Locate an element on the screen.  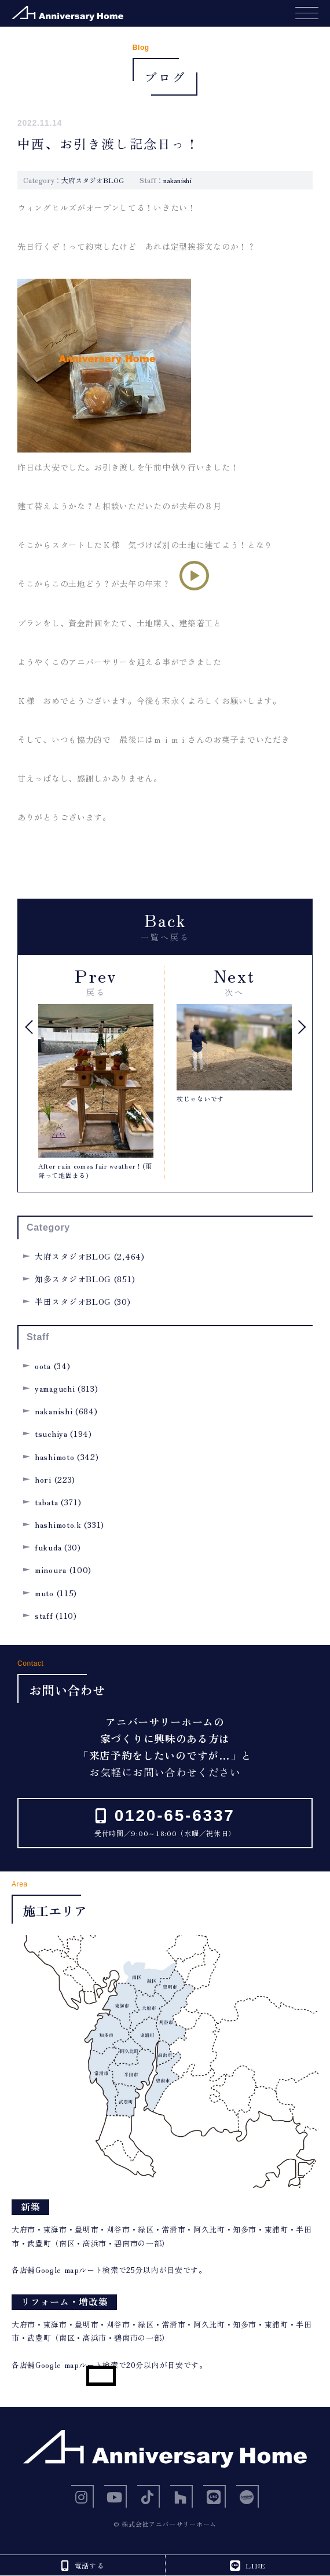
play media or video content is located at coordinates (194, 575).